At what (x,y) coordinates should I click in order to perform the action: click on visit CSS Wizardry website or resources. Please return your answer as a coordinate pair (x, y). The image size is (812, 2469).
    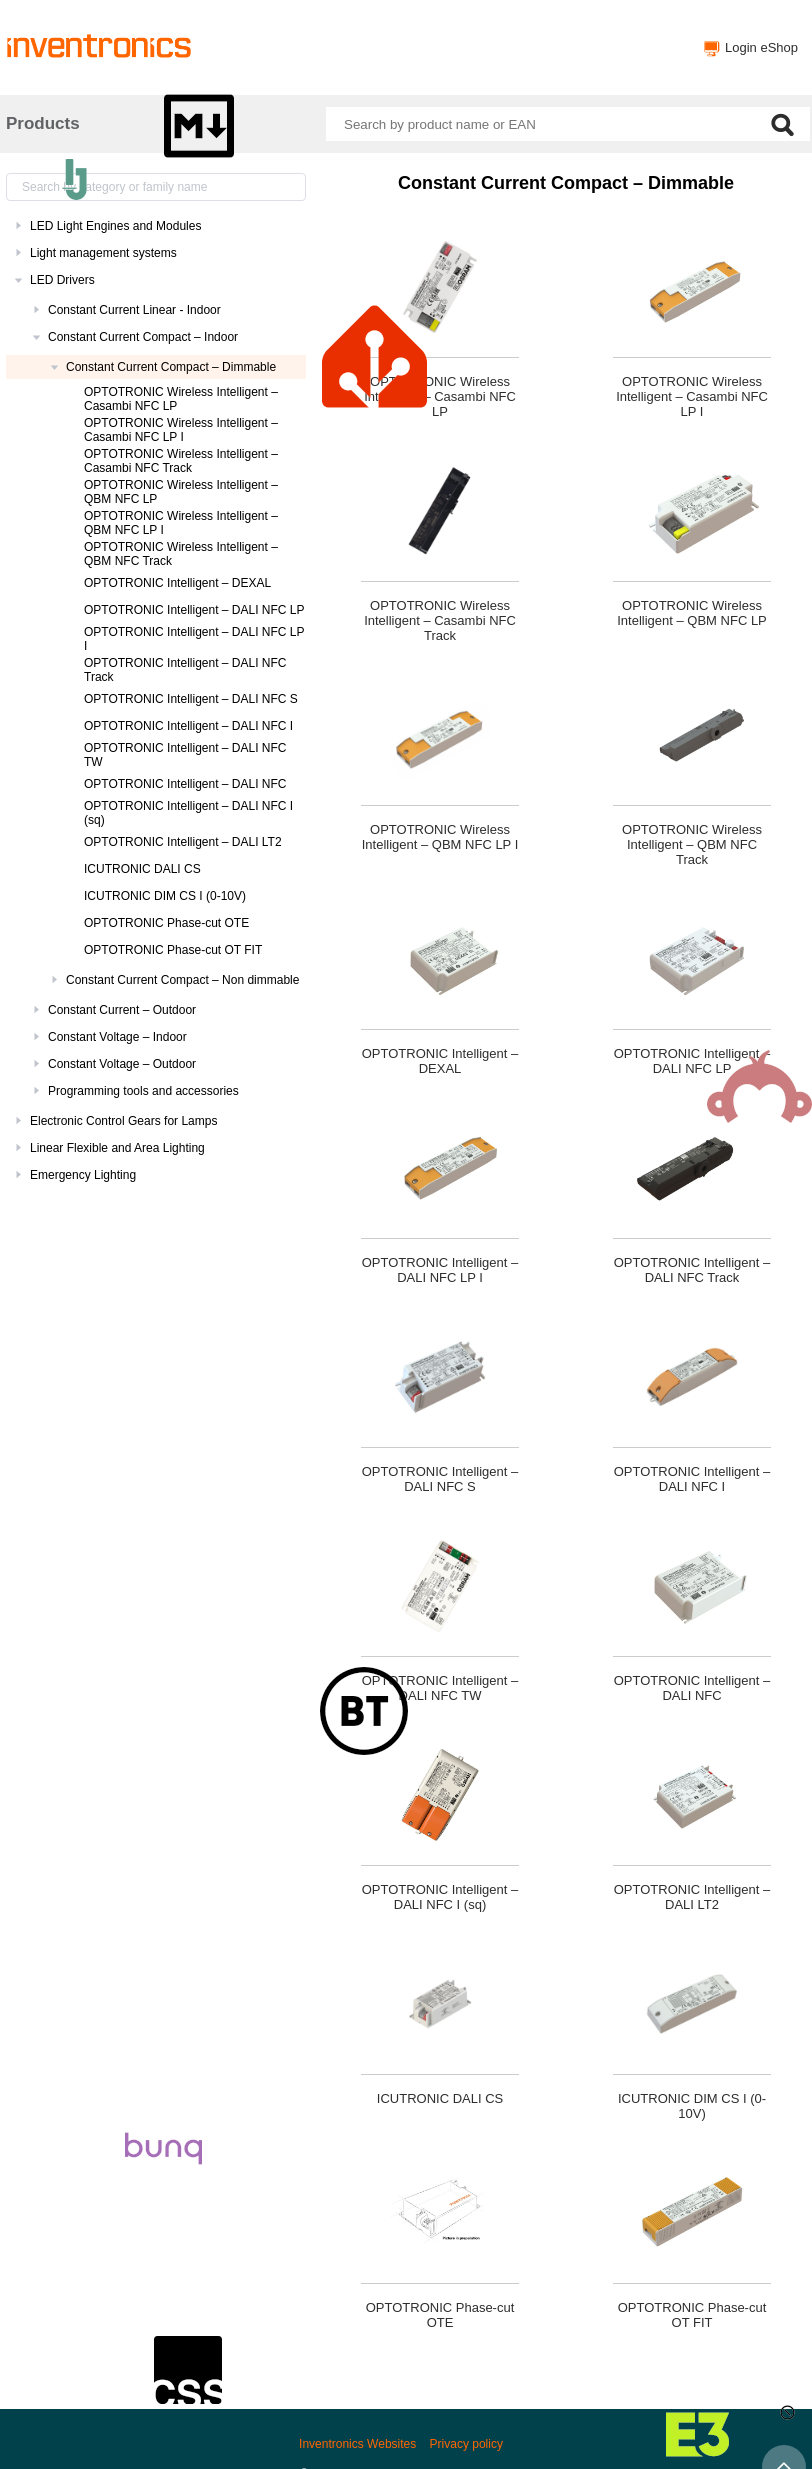
    Looking at the image, I should click on (188, 2370).